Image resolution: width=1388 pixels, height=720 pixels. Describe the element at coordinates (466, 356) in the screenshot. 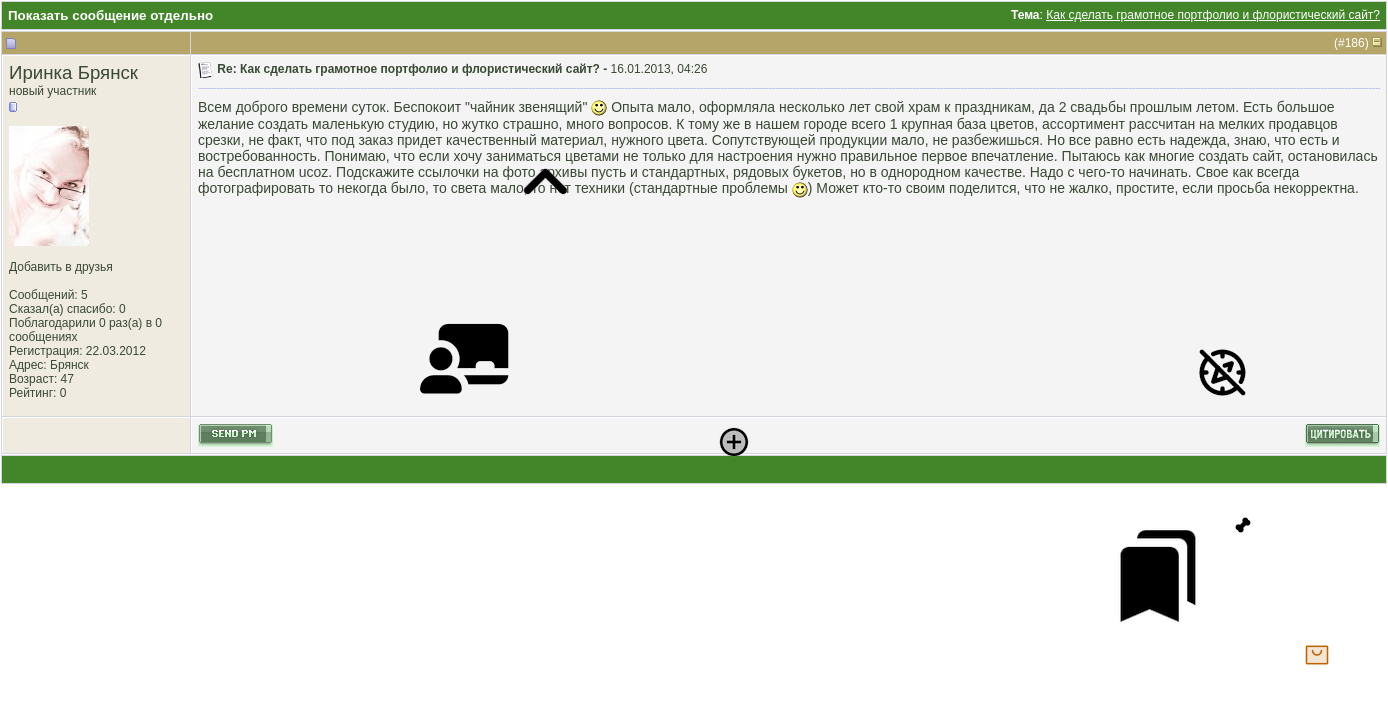

I see `access teaching or presentation tools` at that location.